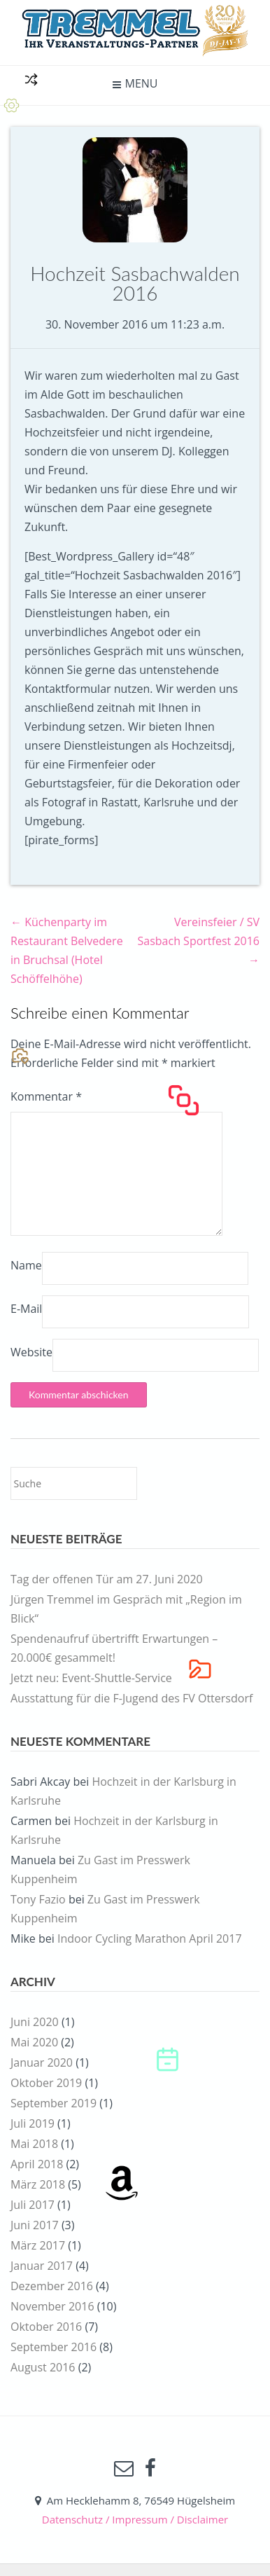  I want to click on access settings or preferences, so click(11, 105).